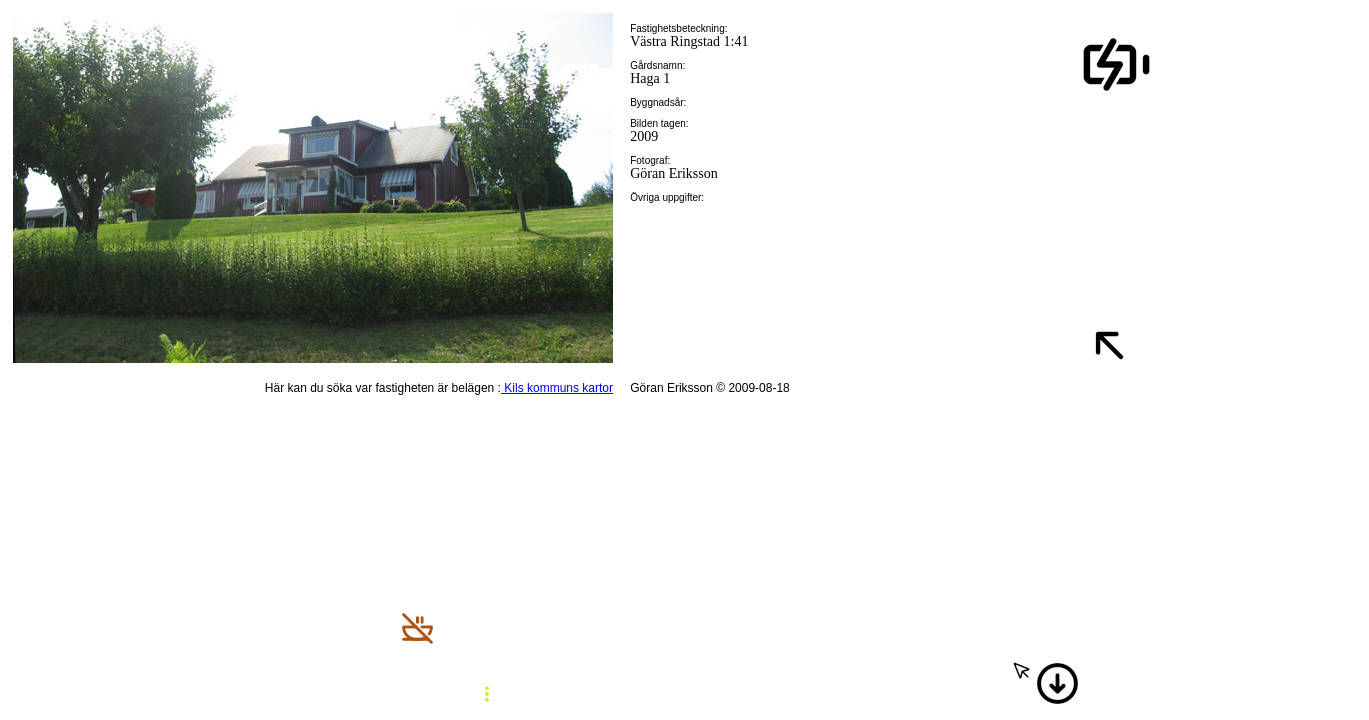  What do you see at coordinates (487, 694) in the screenshot?
I see `open more options menu` at bounding box center [487, 694].